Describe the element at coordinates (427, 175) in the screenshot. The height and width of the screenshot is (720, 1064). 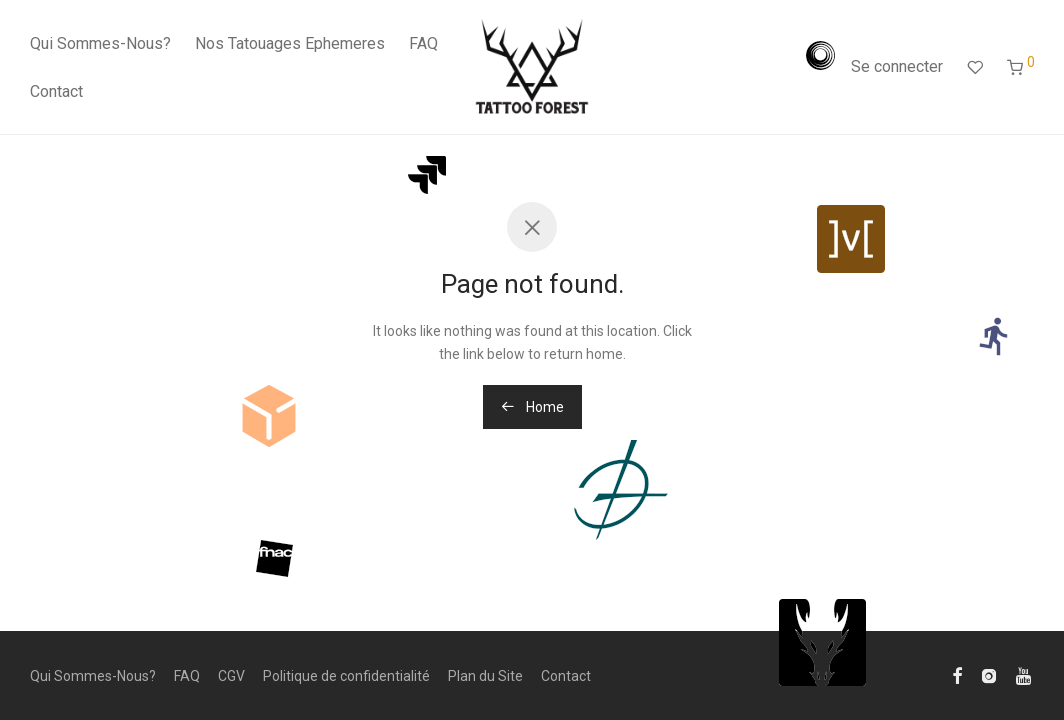
I see `open Jira project management` at that location.